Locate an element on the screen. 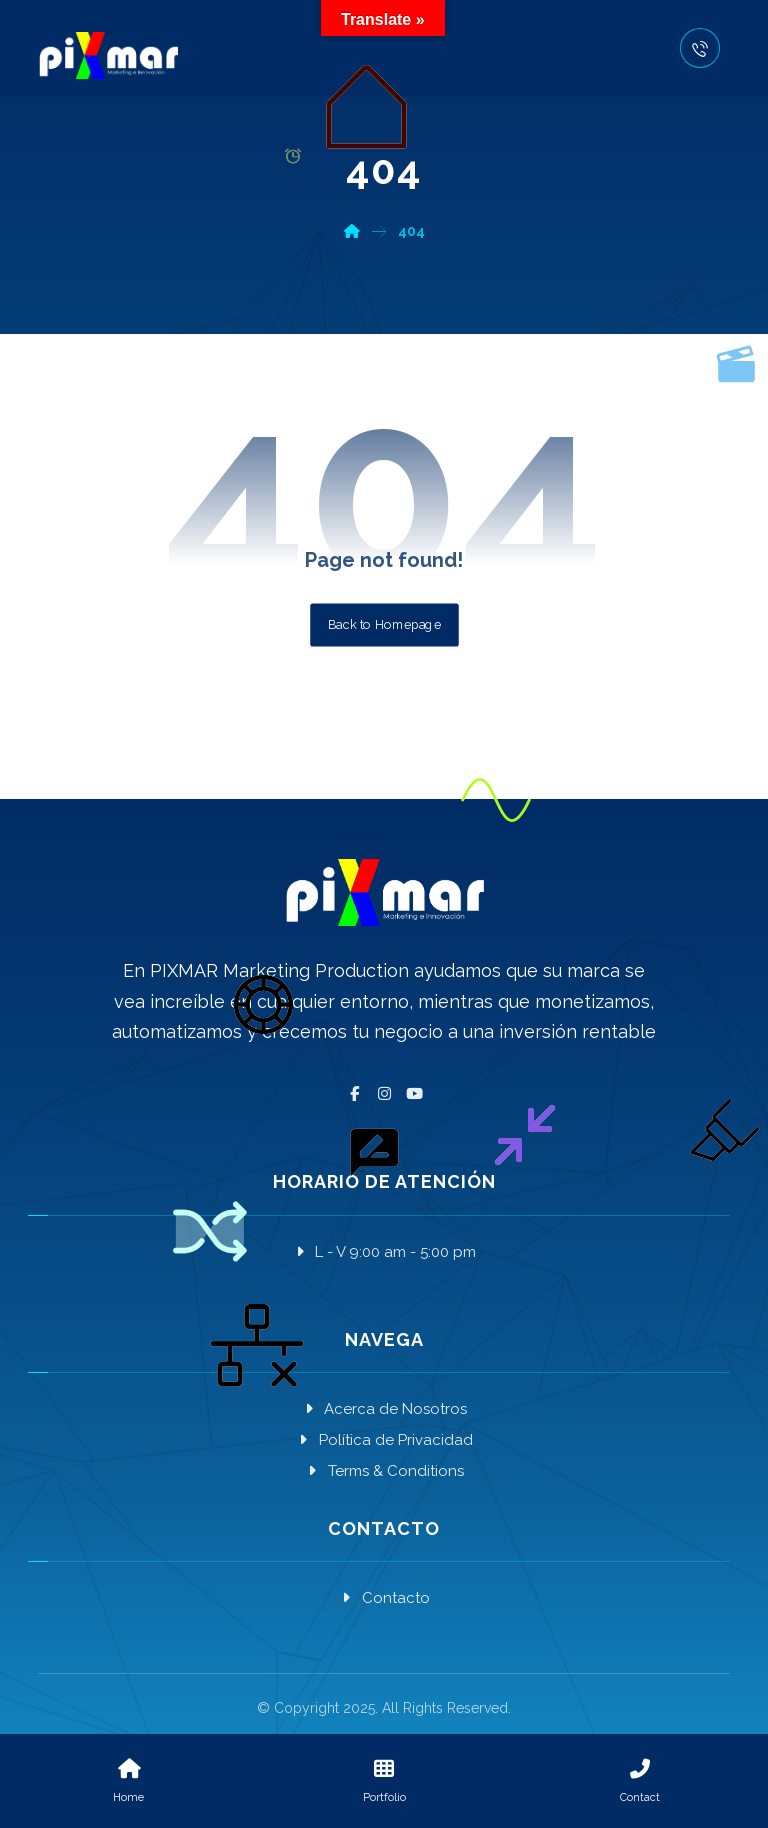  write a review or feedback is located at coordinates (374, 1152).